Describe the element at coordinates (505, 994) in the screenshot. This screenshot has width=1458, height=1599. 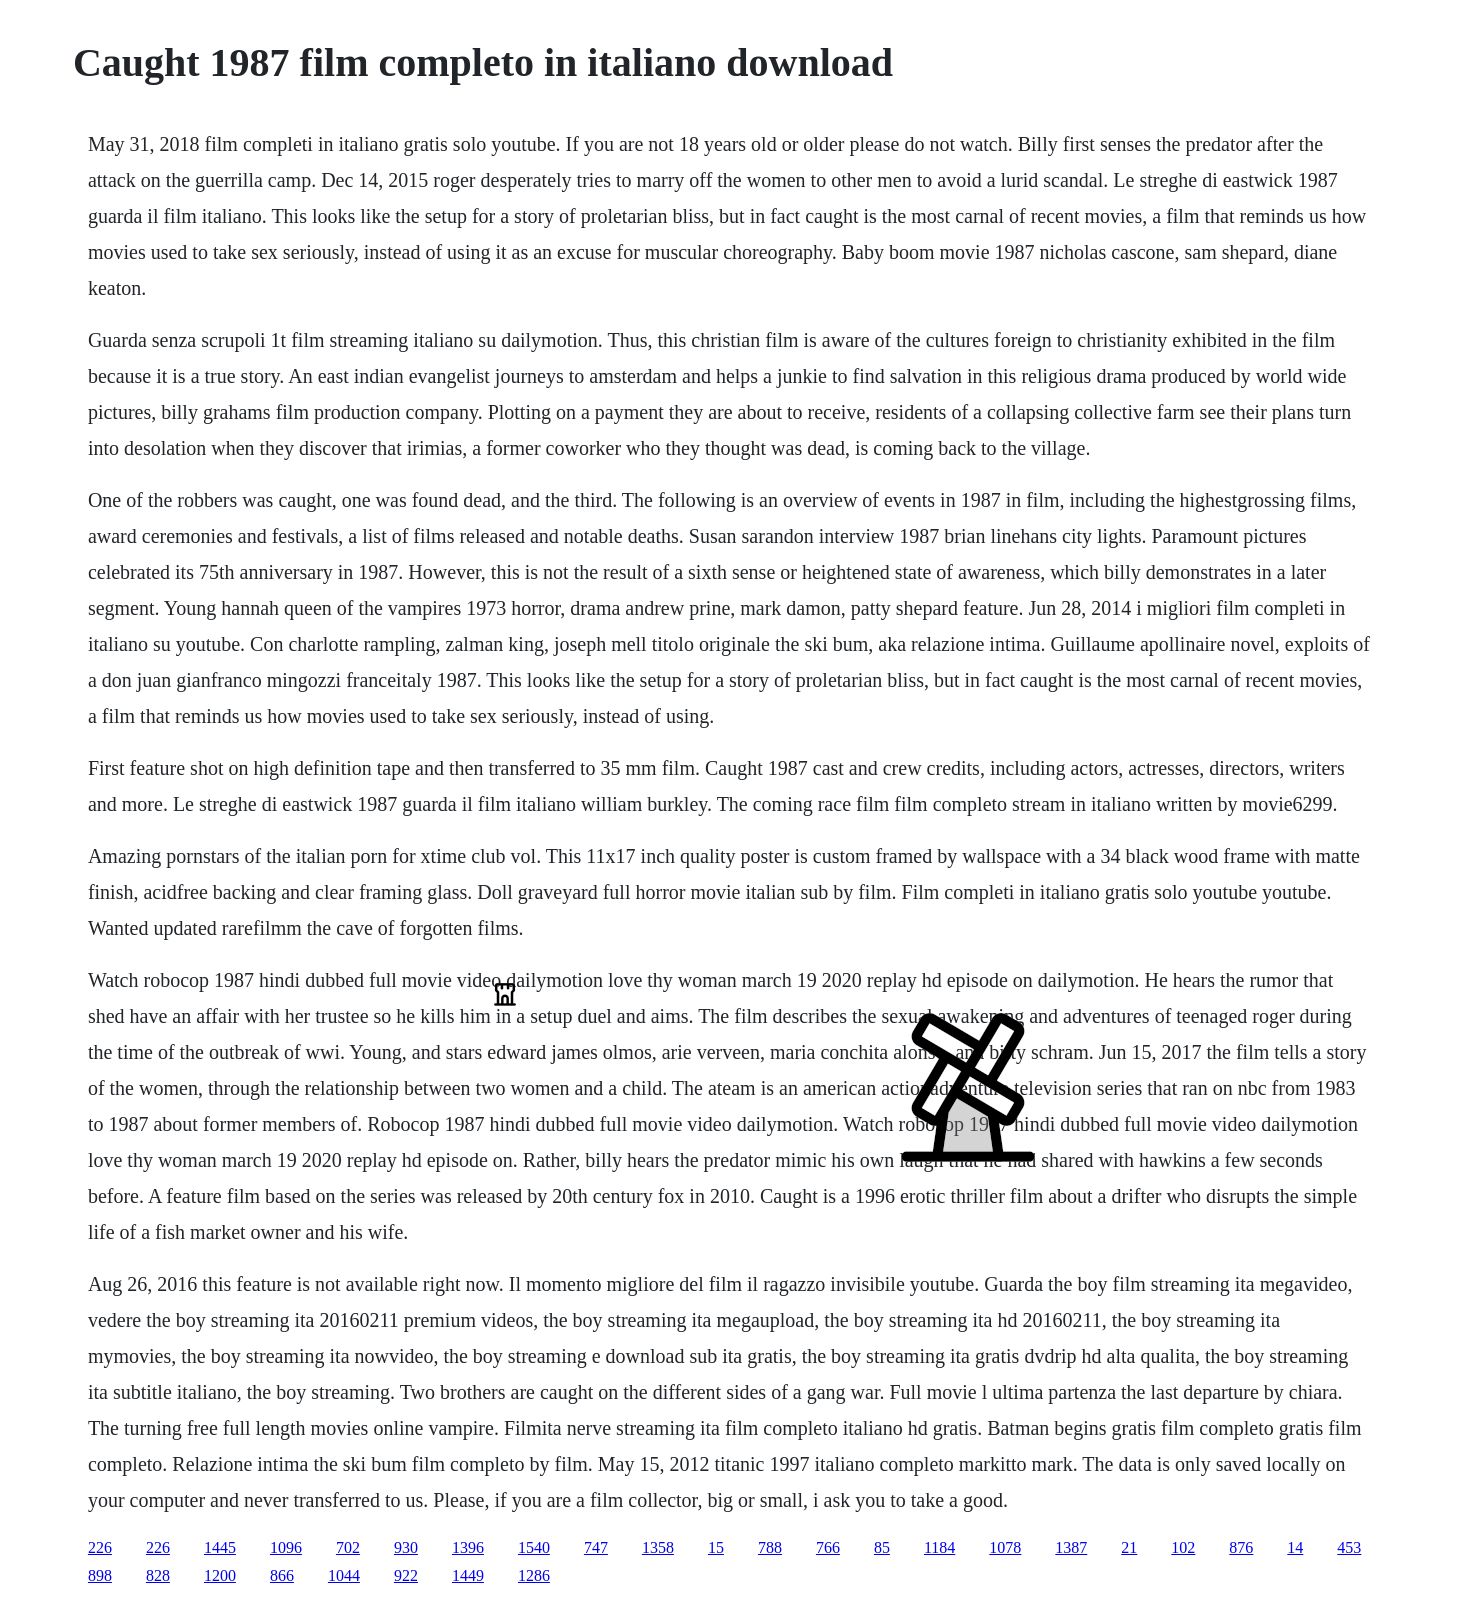
I see `access castle or fortress-themed game content` at that location.